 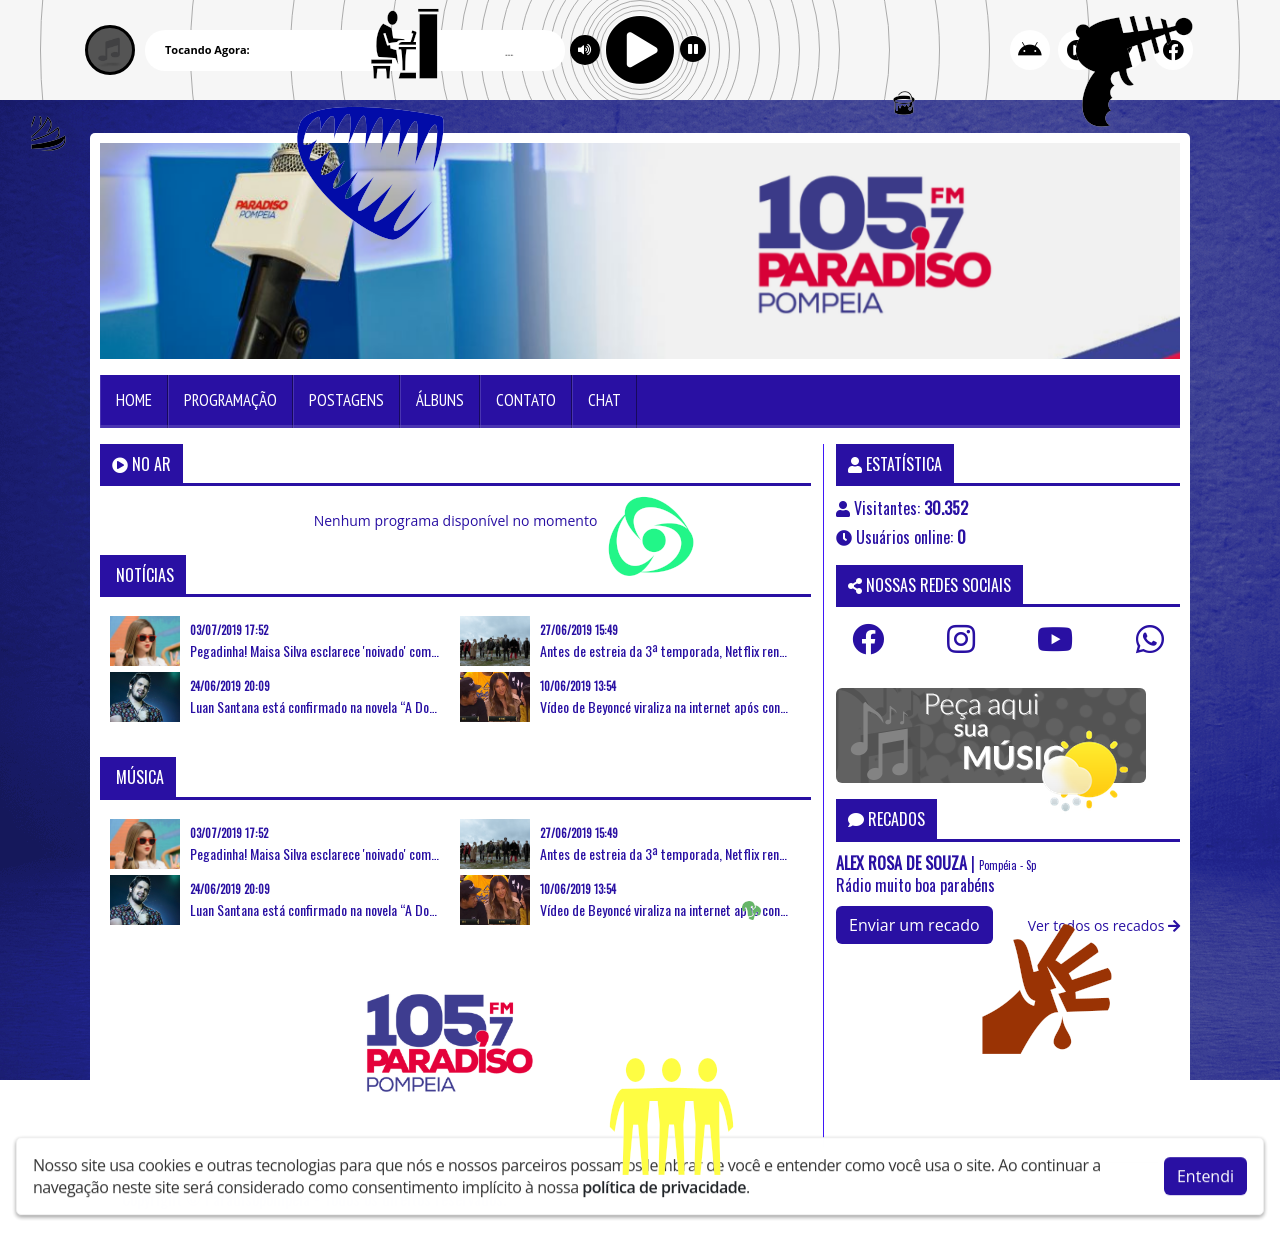 I want to click on select a monster or creature type in a game, so click(x=370, y=170).